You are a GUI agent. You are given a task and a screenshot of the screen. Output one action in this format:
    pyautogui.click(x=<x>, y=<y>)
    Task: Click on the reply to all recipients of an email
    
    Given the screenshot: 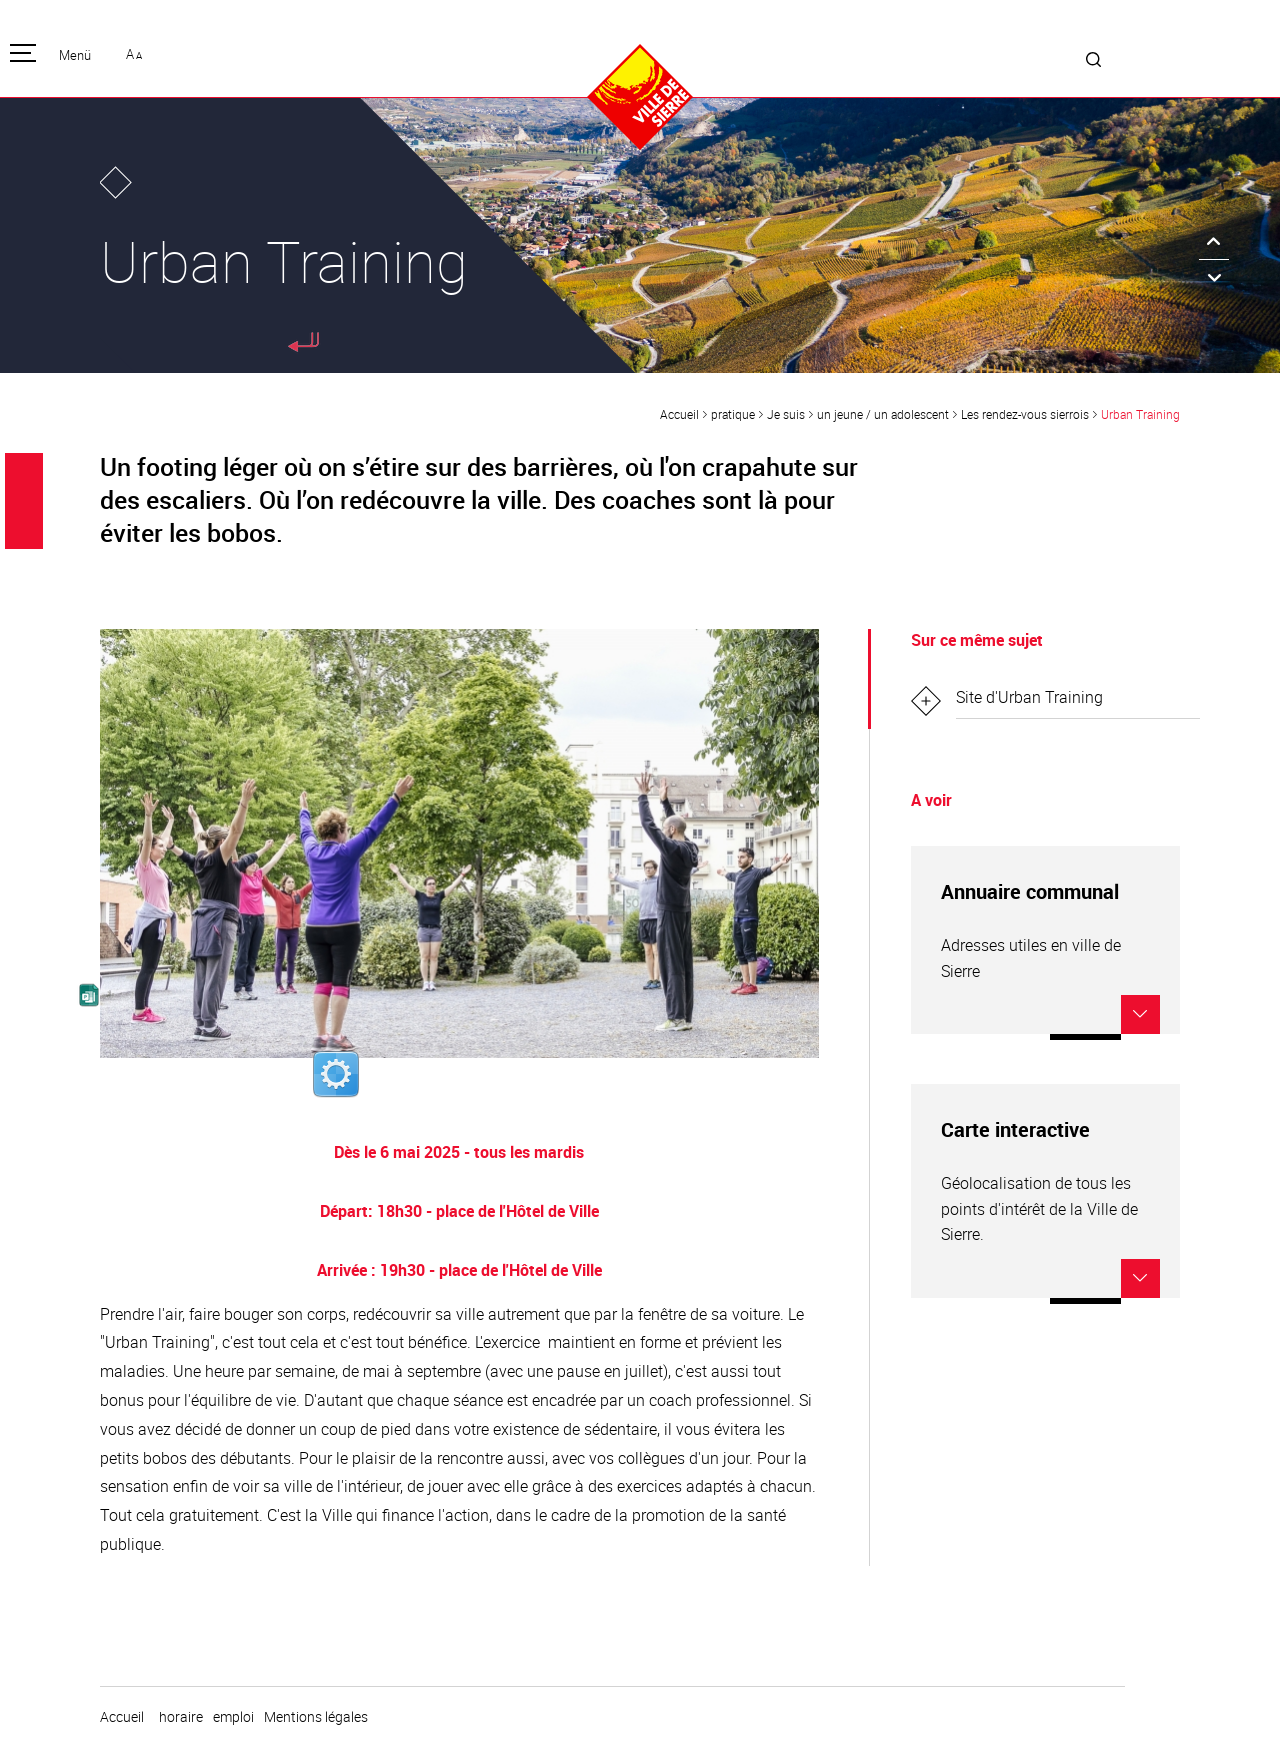 What is the action you would take?
    pyautogui.click(x=303, y=342)
    